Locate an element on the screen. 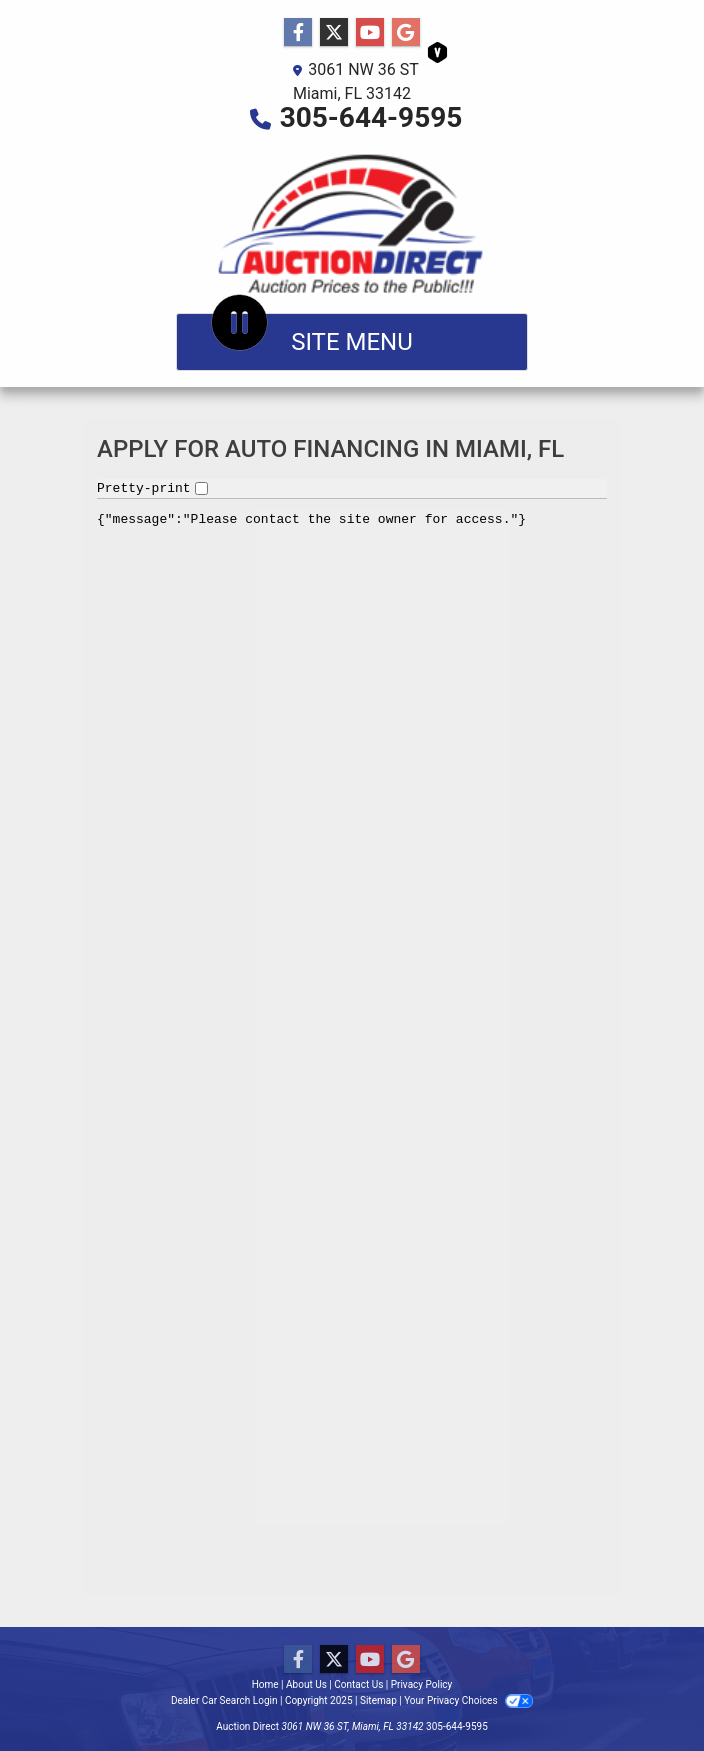 The image size is (704, 1751). pause media playback is located at coordinates (239, 322).